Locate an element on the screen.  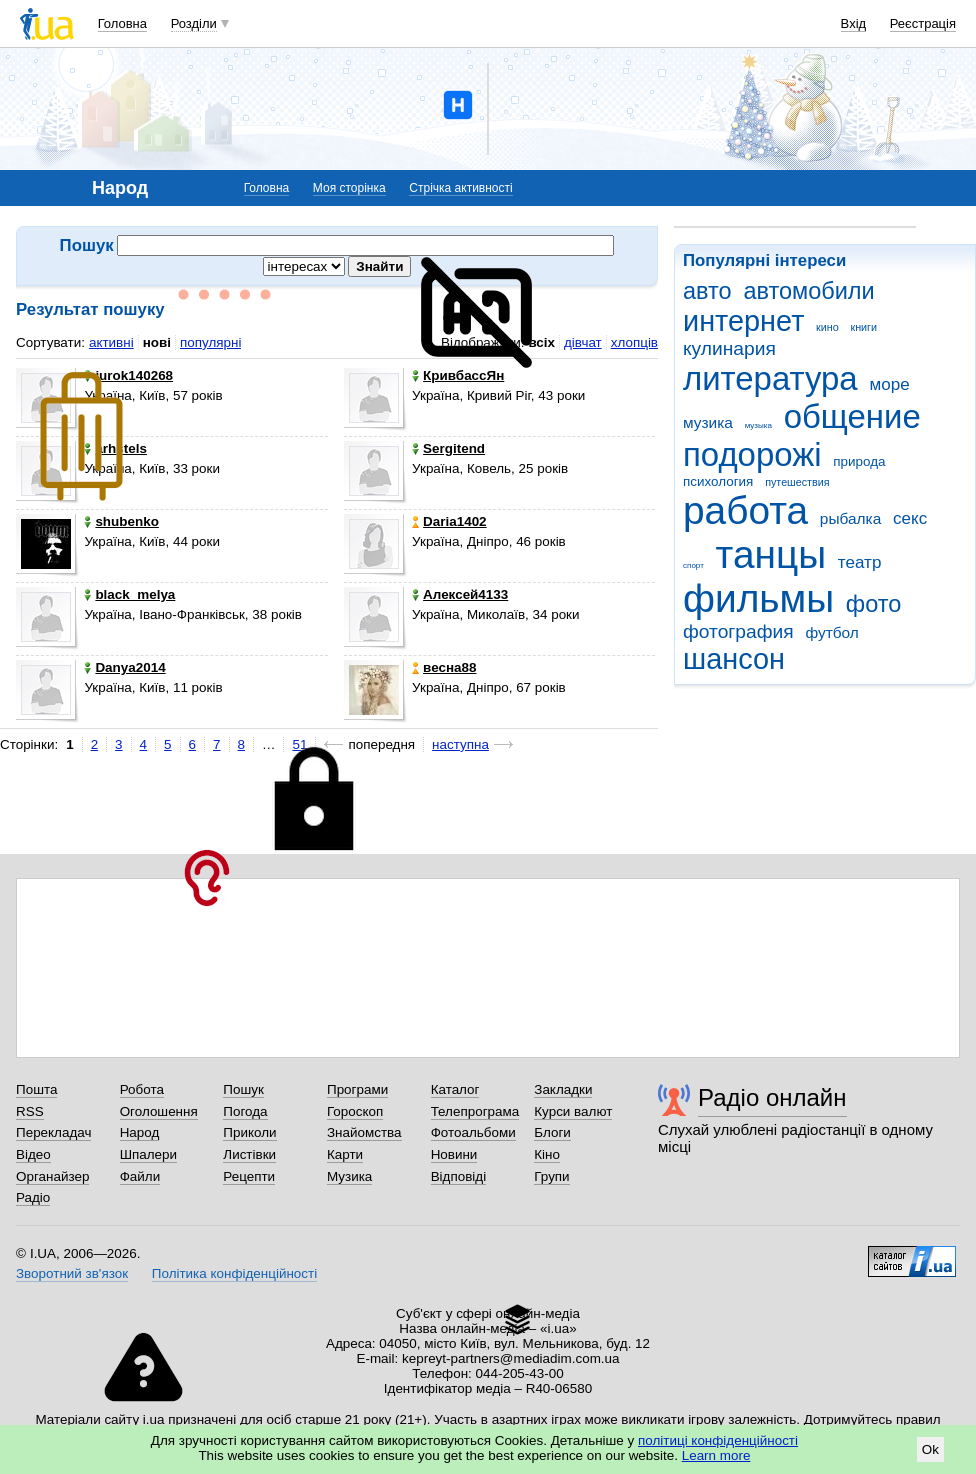
view layered content or stacked items is located at coordinates (517, 1319).